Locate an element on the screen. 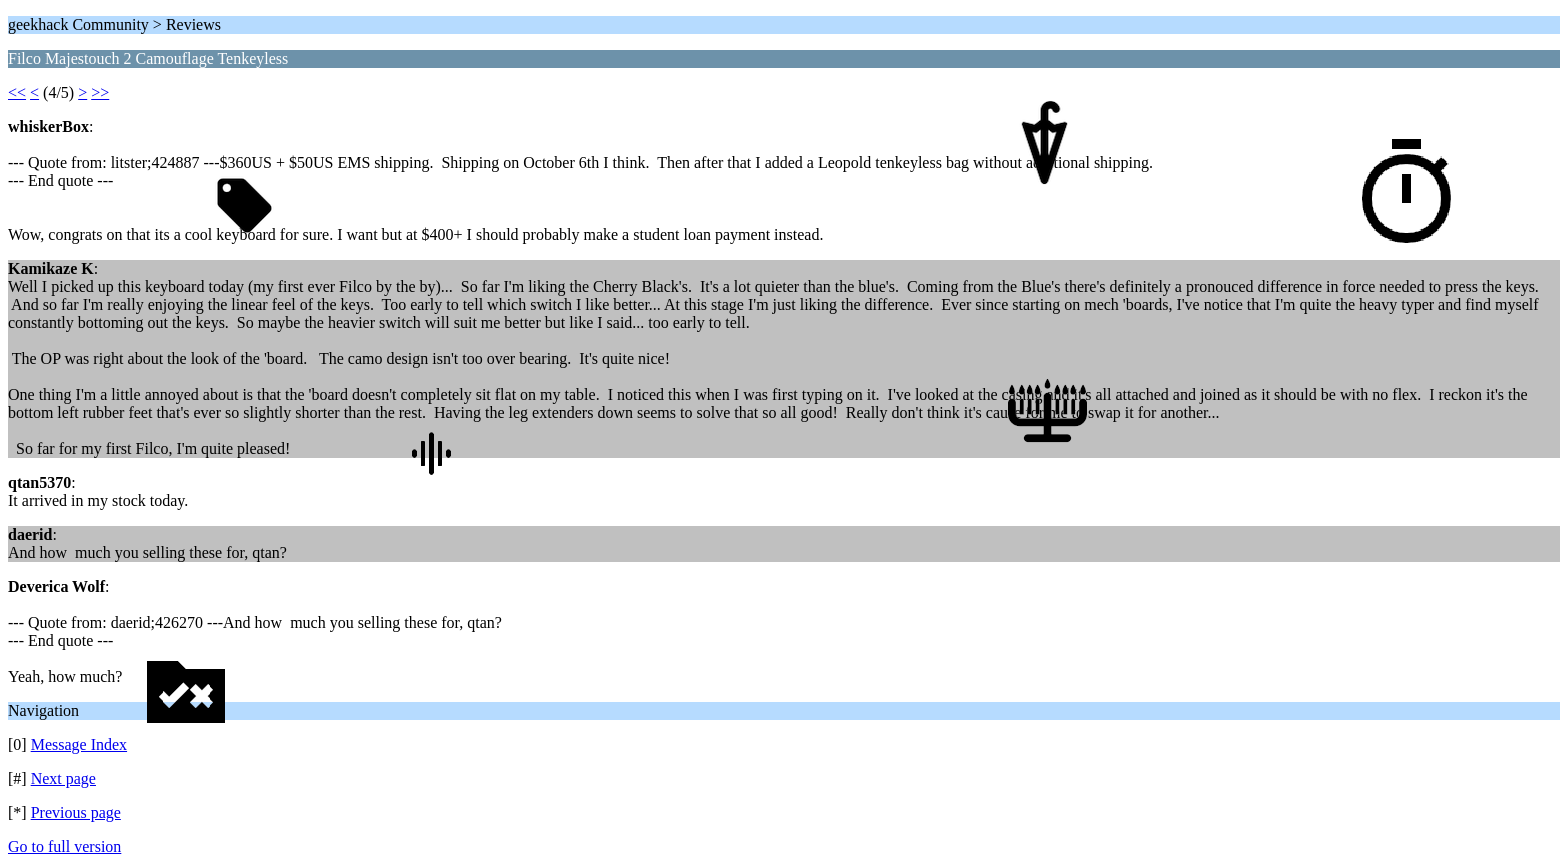 This screenshot has height=864, width=1568. add or view tags for an item is located at coordinates (244, 205).